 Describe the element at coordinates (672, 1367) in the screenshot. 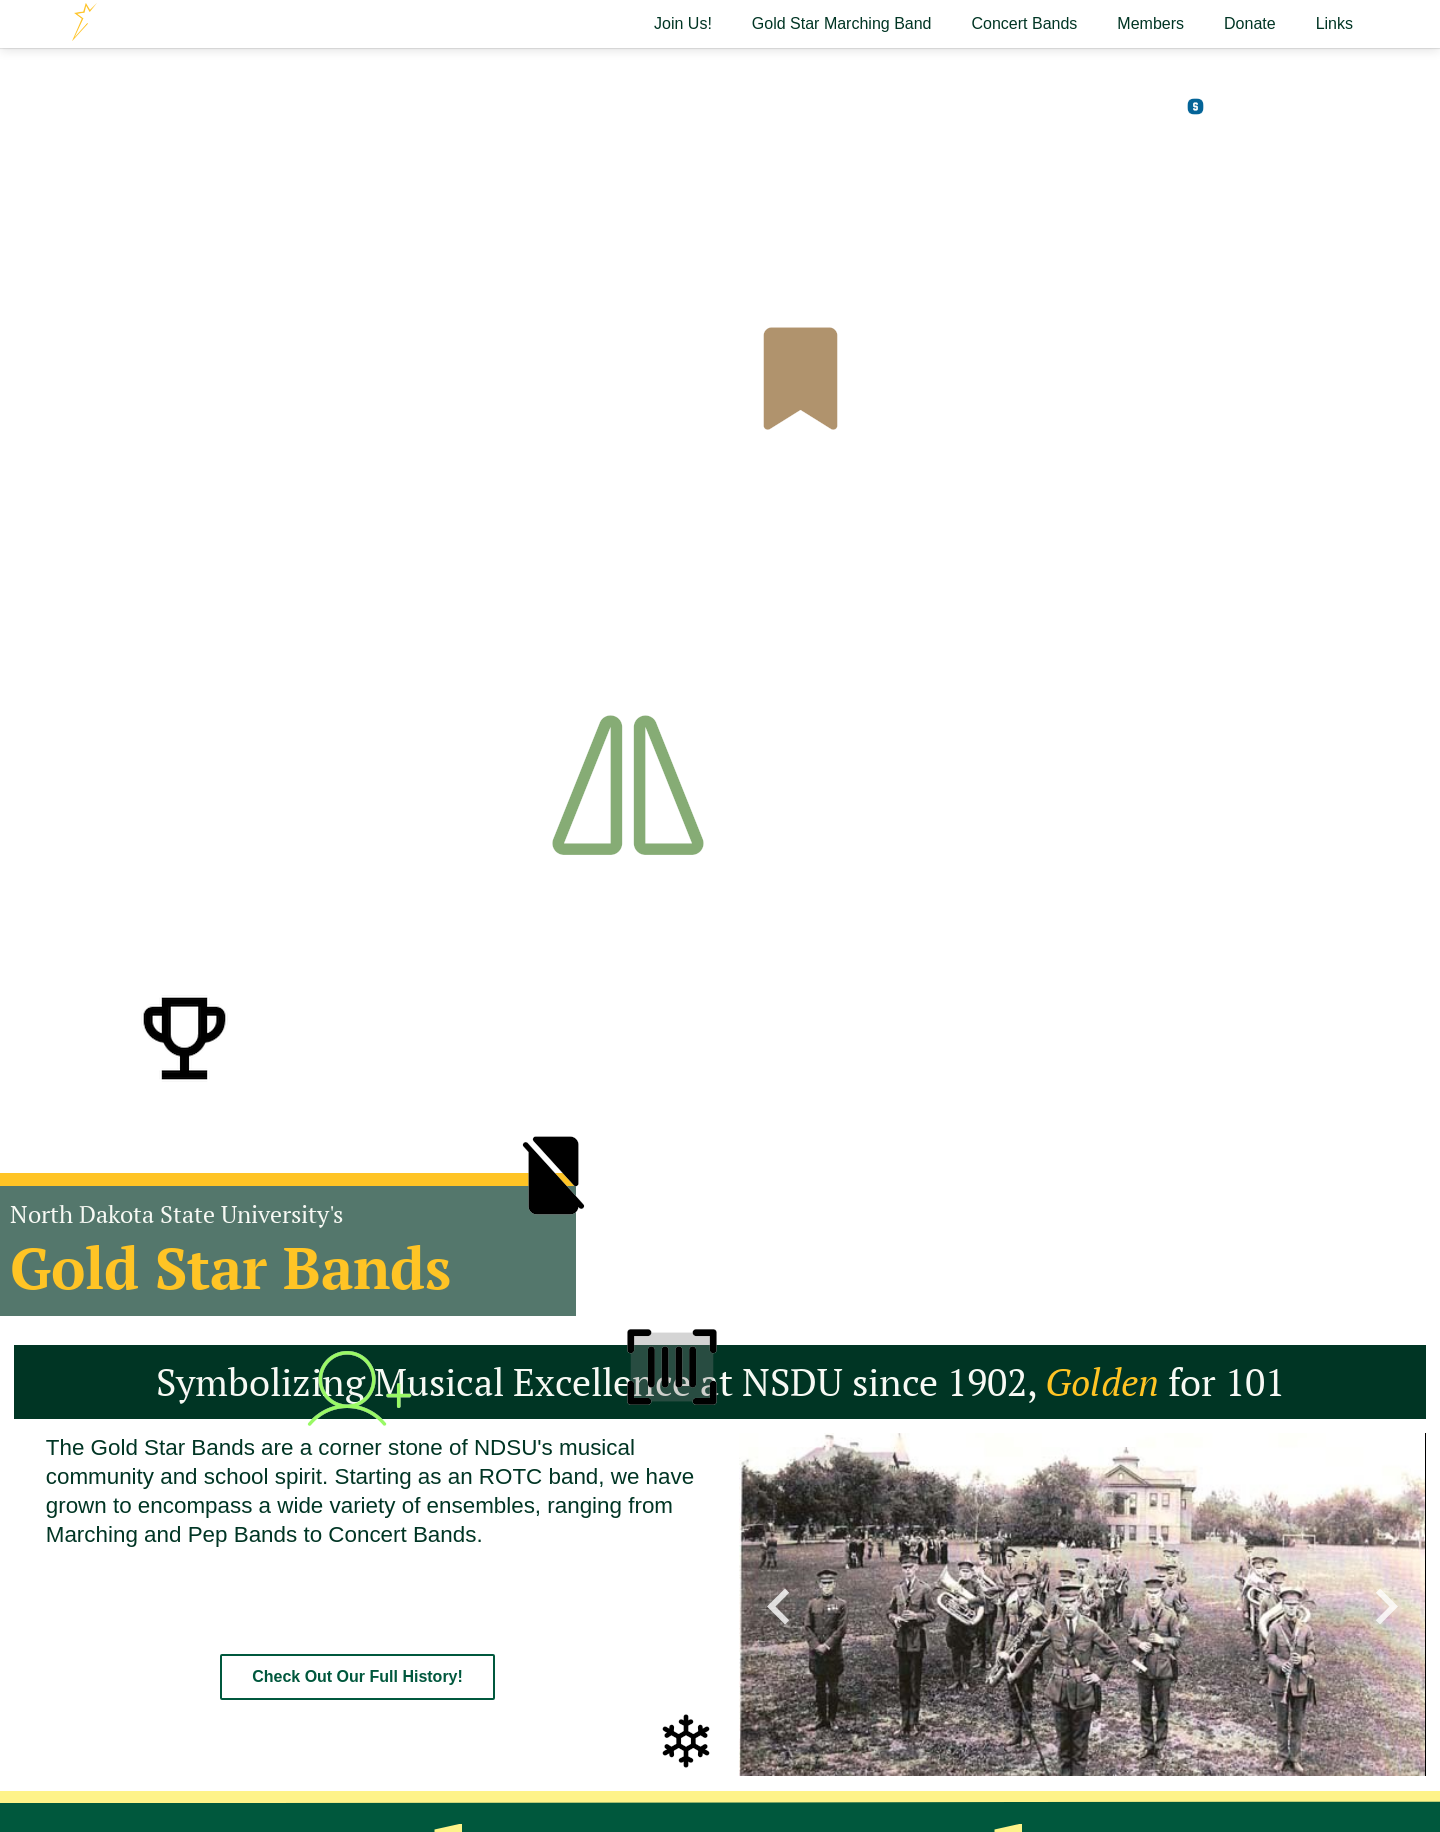

I see `scan a barcode` at that location.